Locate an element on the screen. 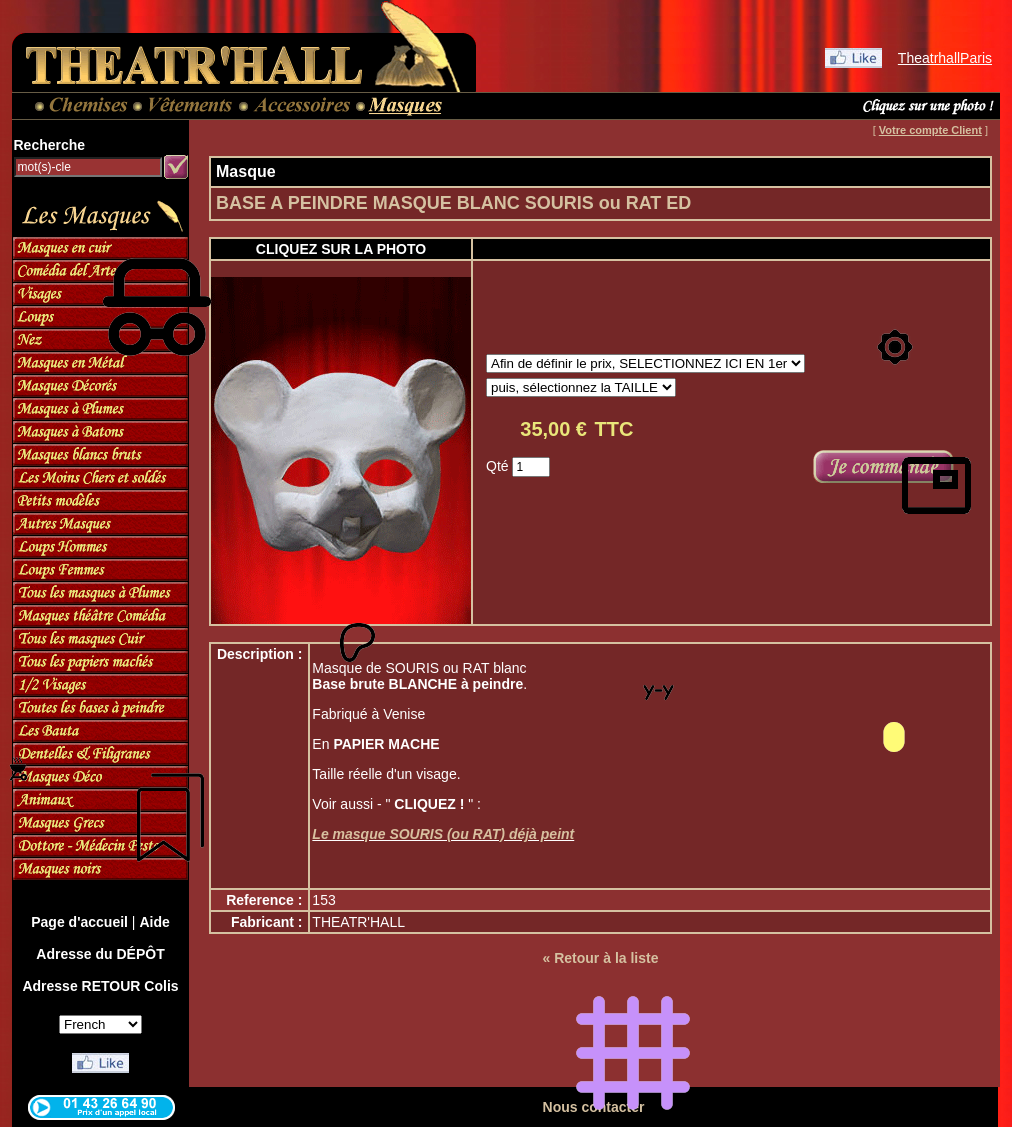 Image resolution: width=1012 pixels, height=1127 pixels. enable picture-in-picture mode is located at coordinates (936, 485).